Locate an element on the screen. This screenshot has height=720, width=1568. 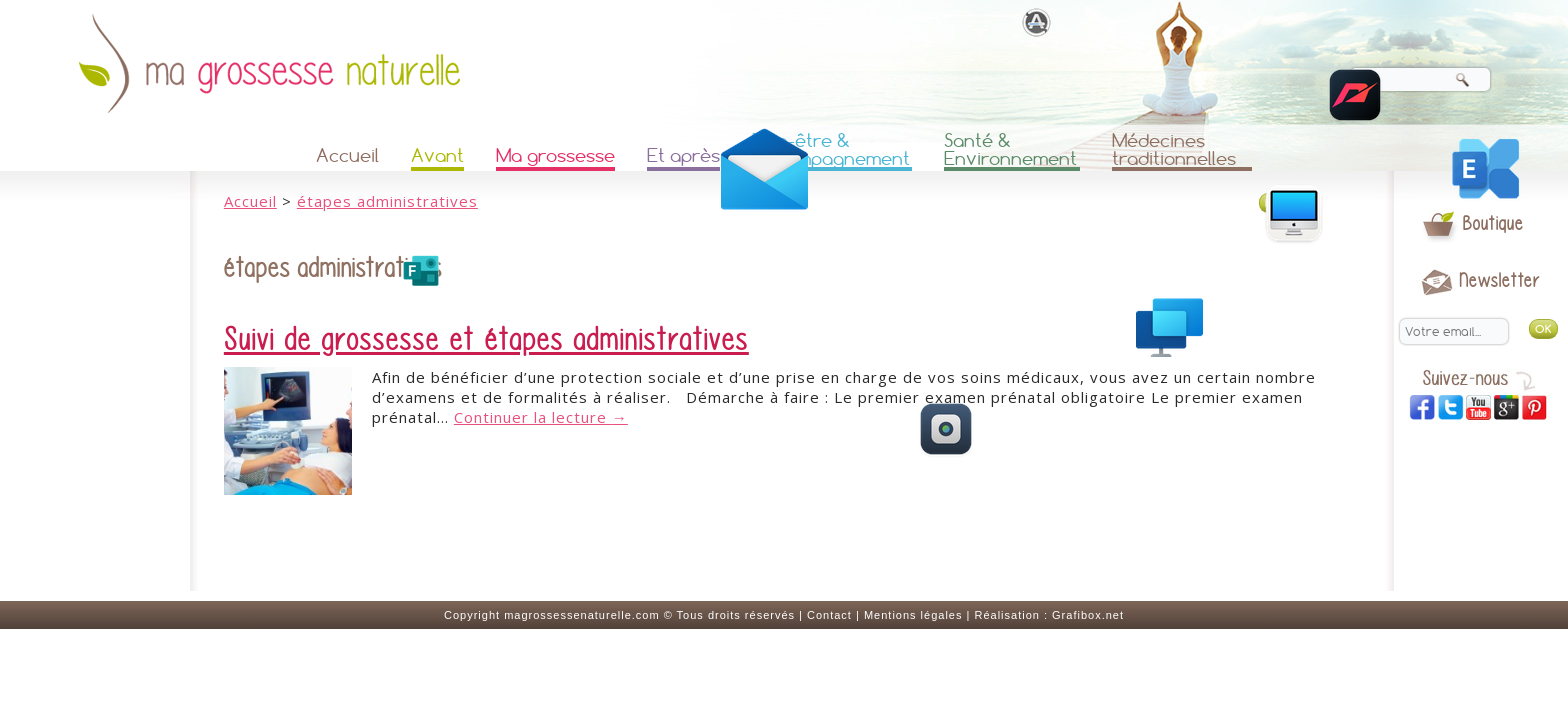
open variety wallpaper changer app is located at coordinates (1294, 213).